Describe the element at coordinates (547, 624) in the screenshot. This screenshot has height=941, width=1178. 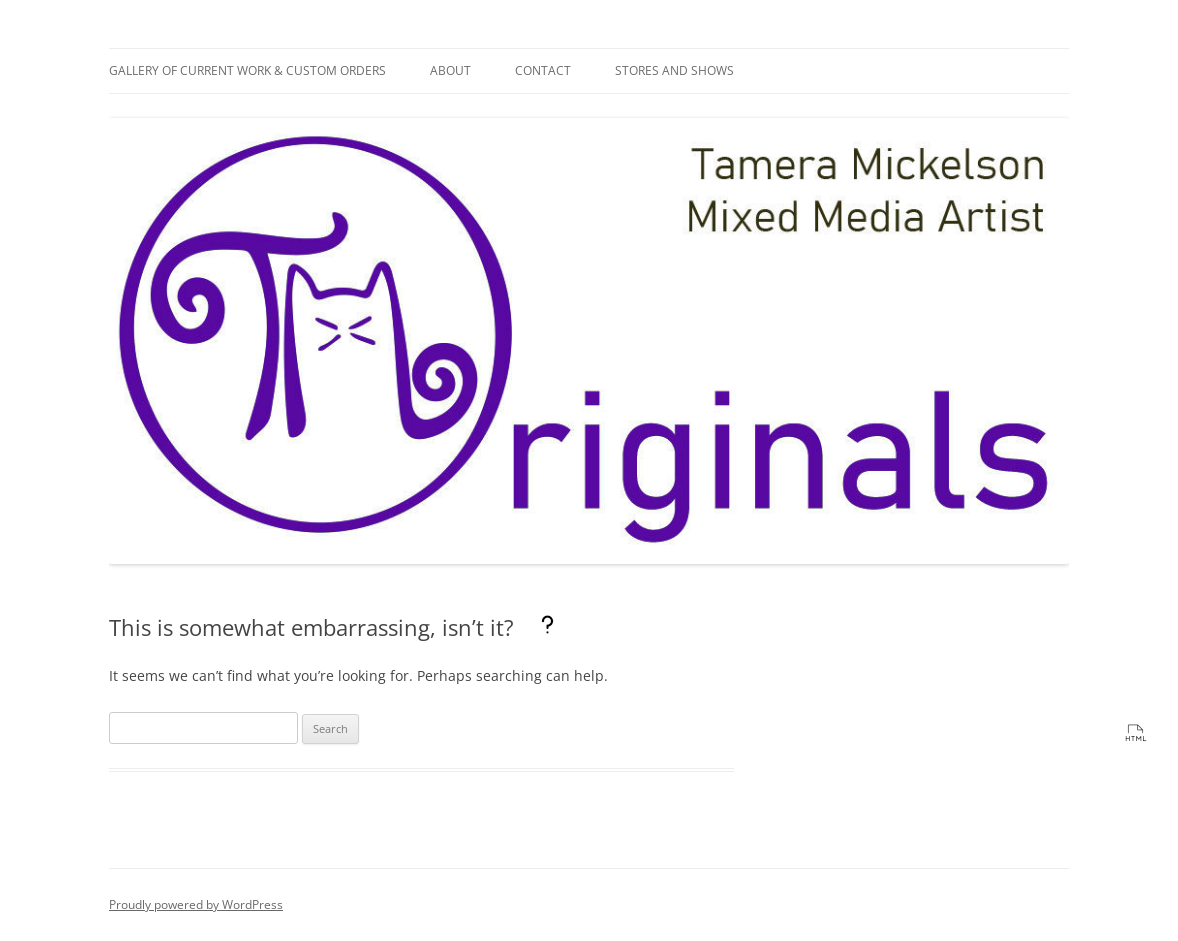
I see `access help or support` at that location.